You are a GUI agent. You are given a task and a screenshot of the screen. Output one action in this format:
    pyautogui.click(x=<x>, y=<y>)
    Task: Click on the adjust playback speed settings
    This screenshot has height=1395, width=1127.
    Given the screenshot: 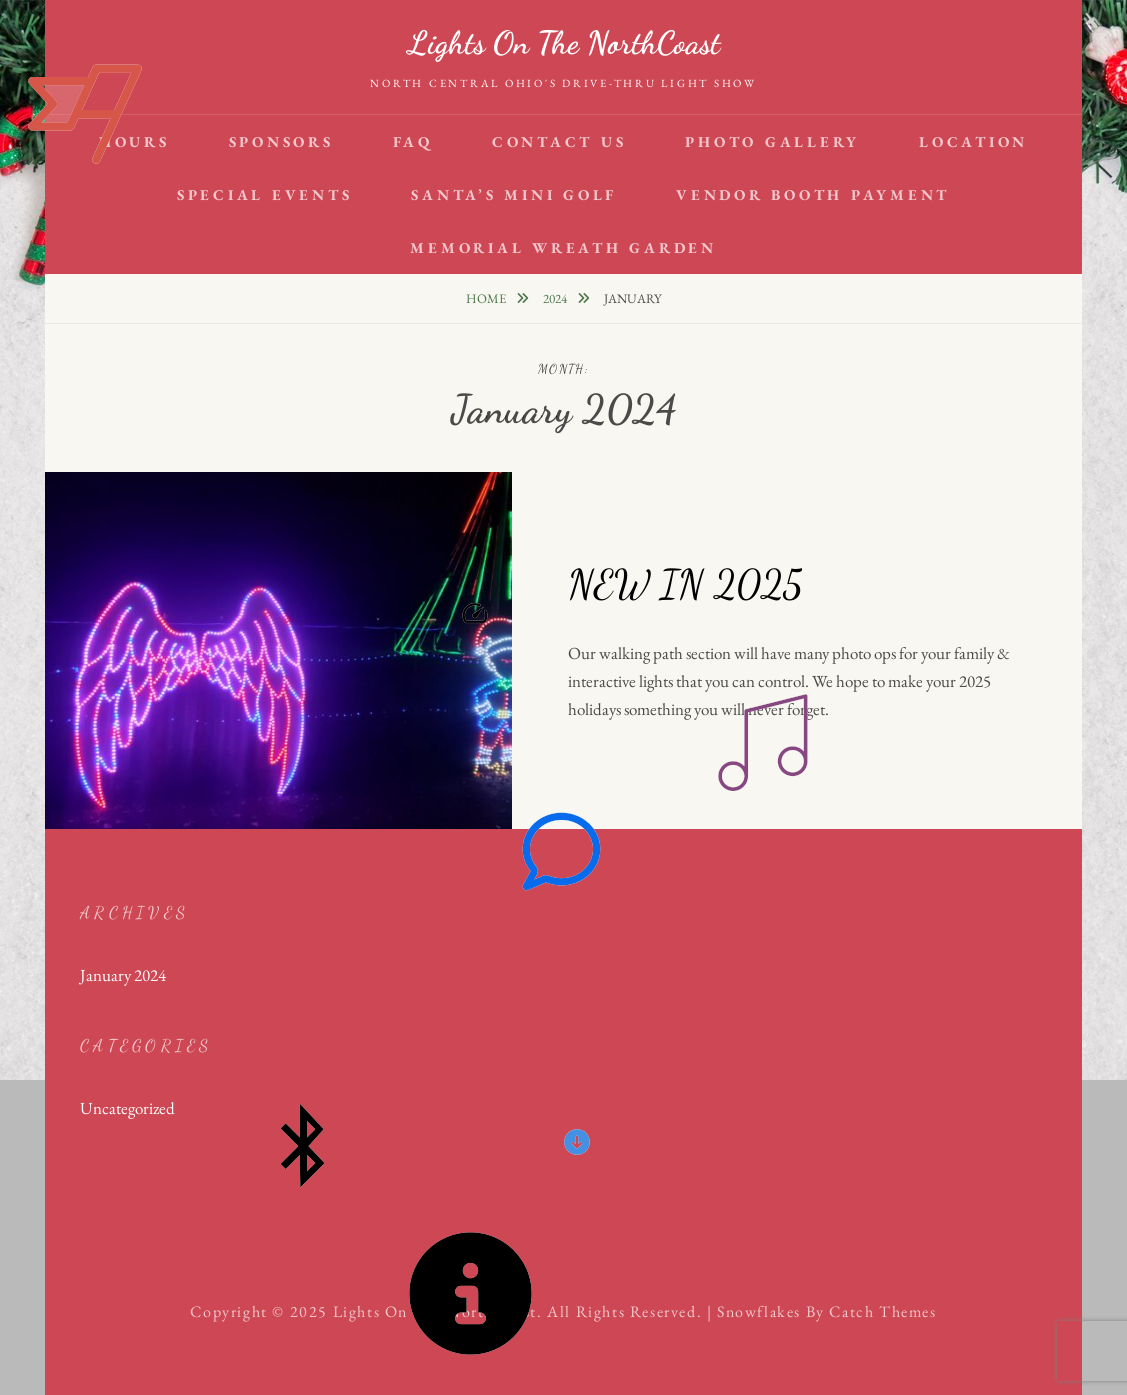 What is the action you would take?
    pyautogui.click(x=475, y=613)
    